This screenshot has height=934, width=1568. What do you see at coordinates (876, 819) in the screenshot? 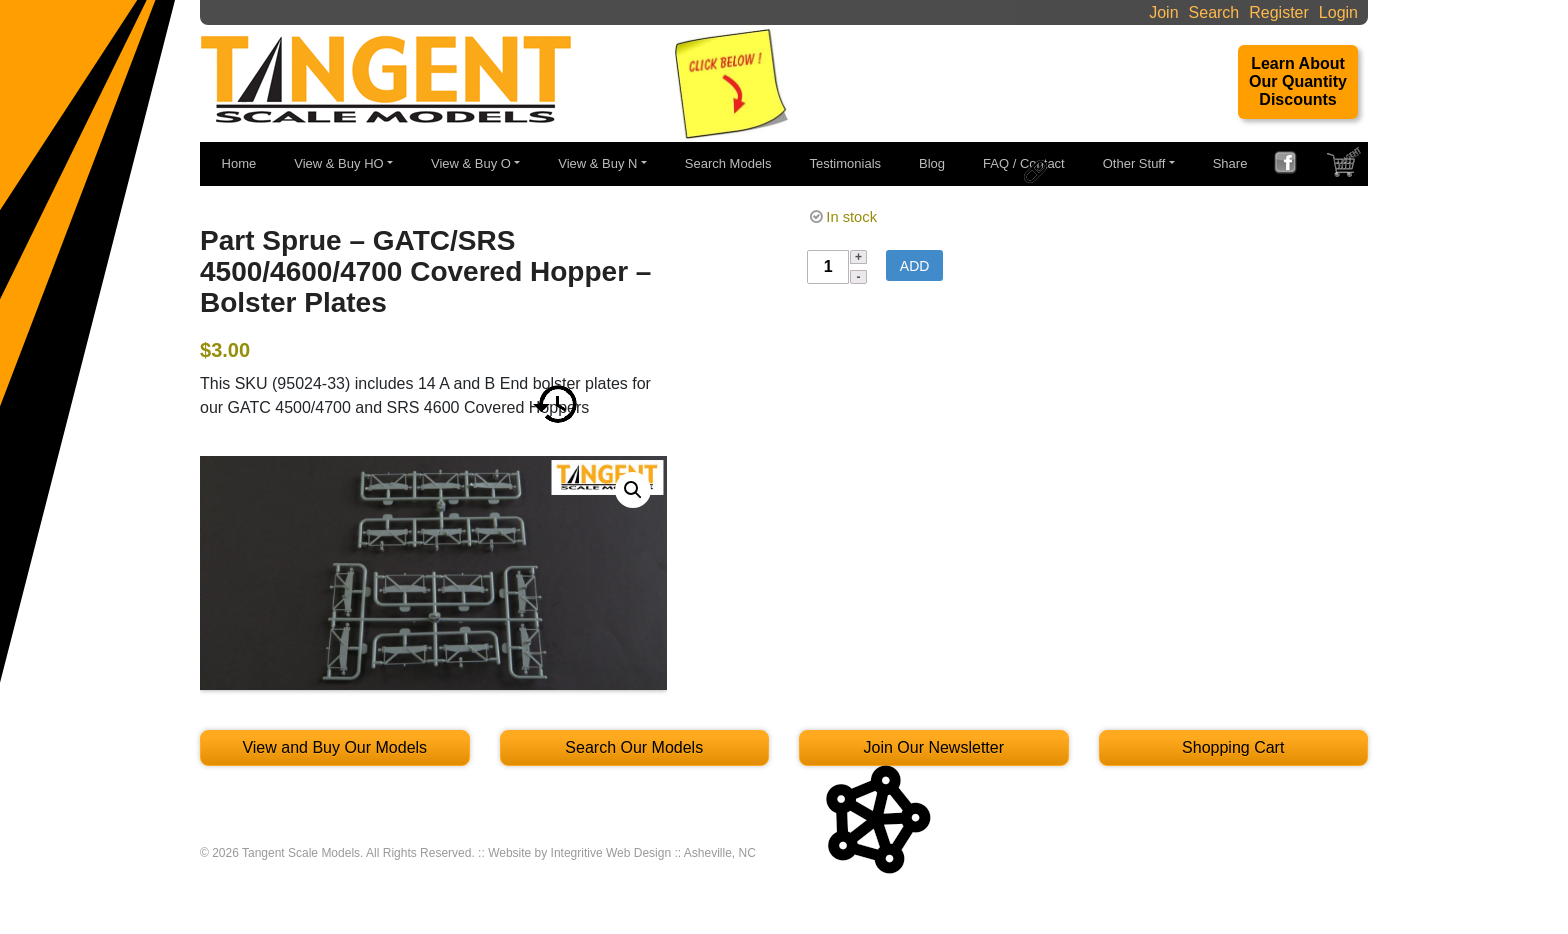
I see `connect to the fediverse network` at bounding box center [876, 819].